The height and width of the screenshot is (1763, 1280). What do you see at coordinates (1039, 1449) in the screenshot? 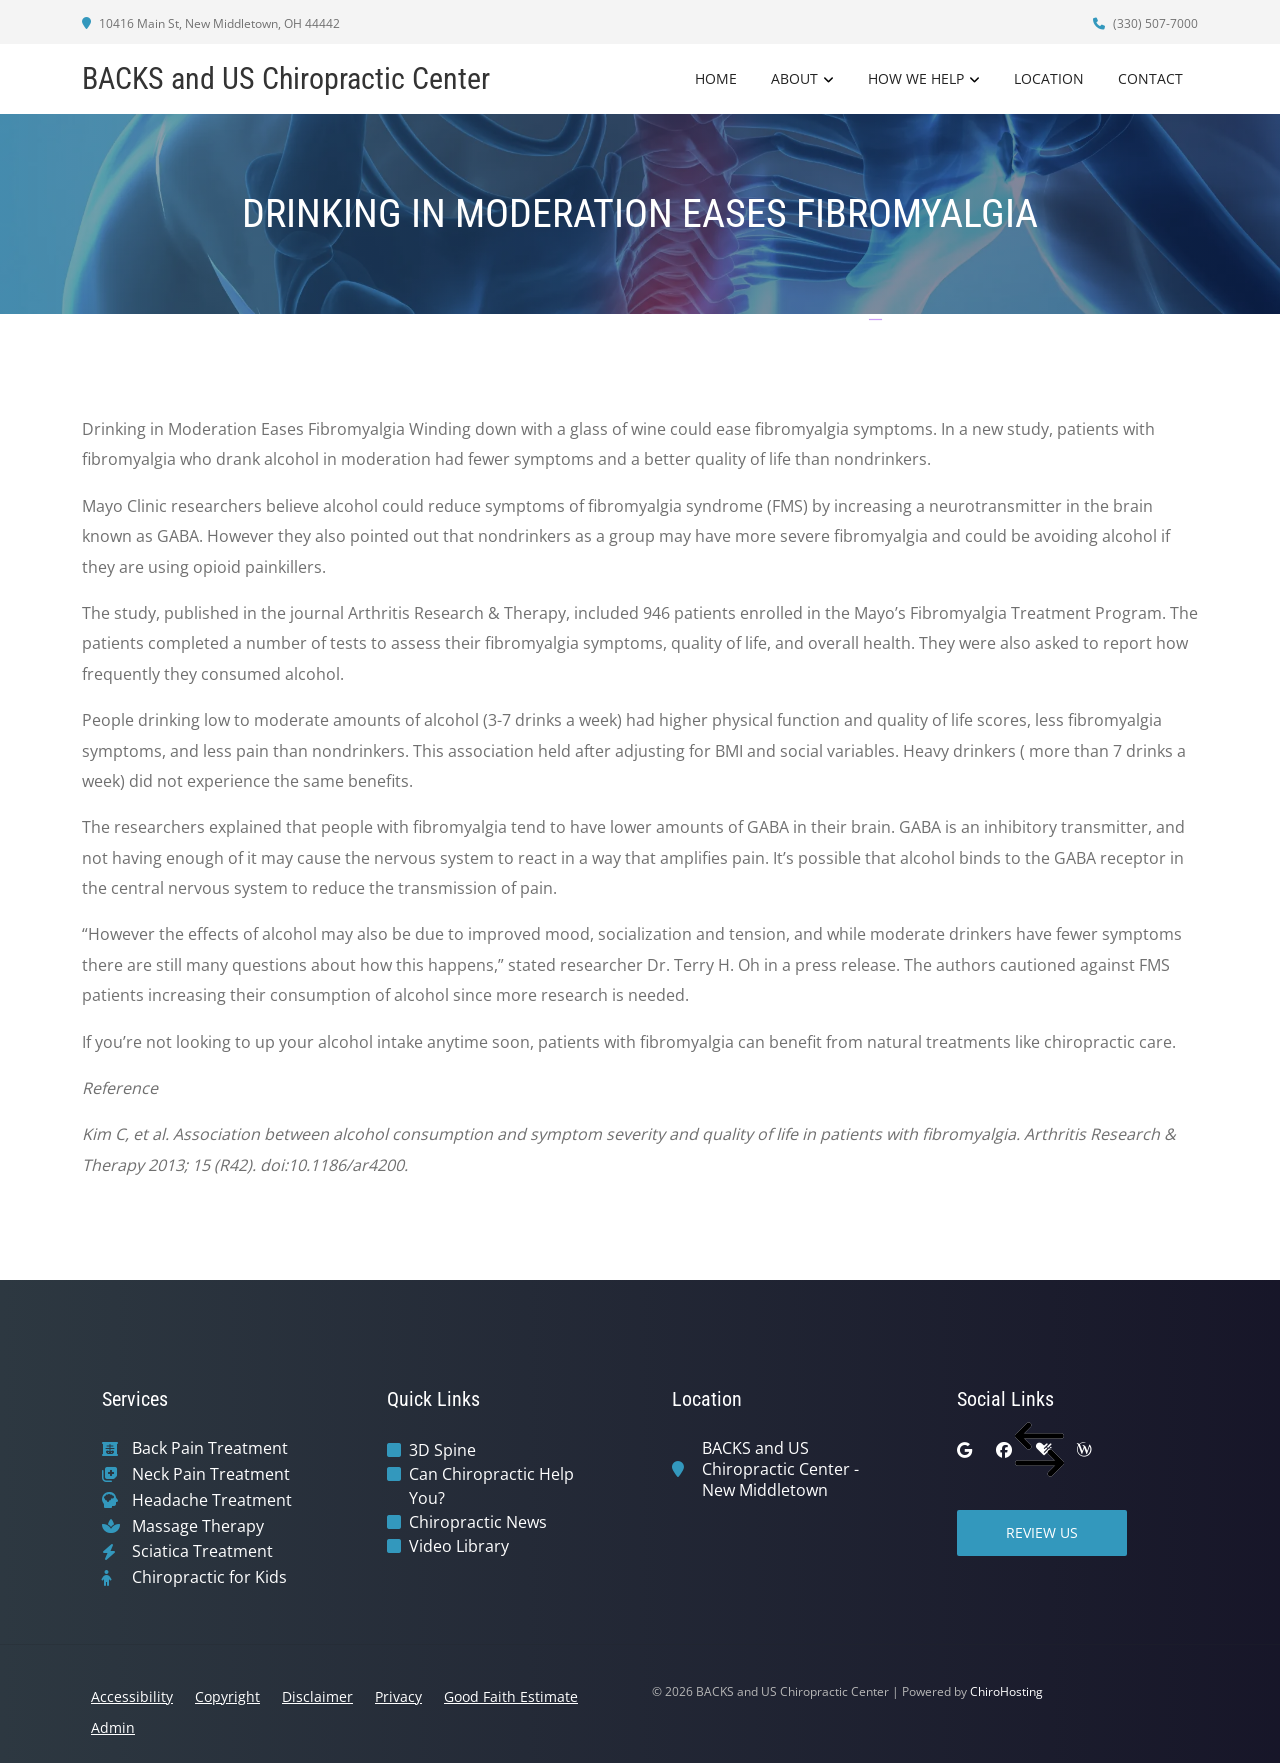
I see `swap or exchange items` at bounding box center [1039, 1449].